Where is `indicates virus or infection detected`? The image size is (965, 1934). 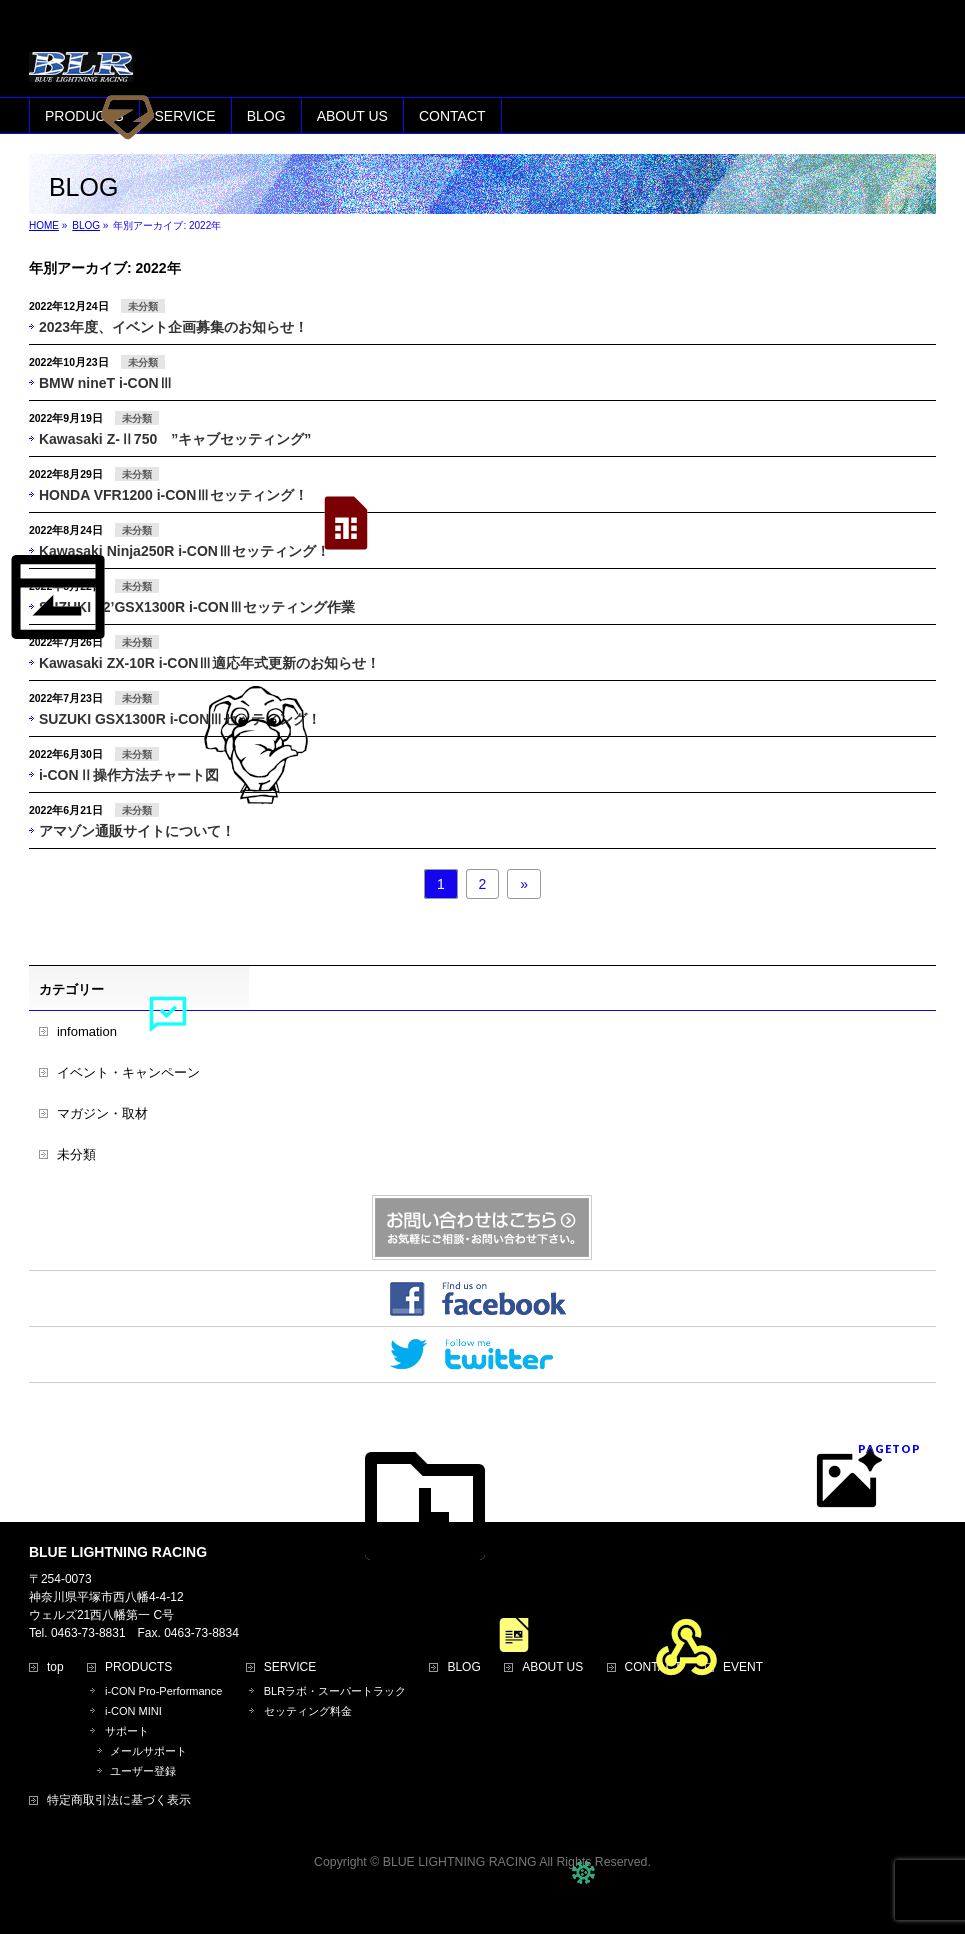
indicates virus or infection detected is located at coordinates (583, 1872).